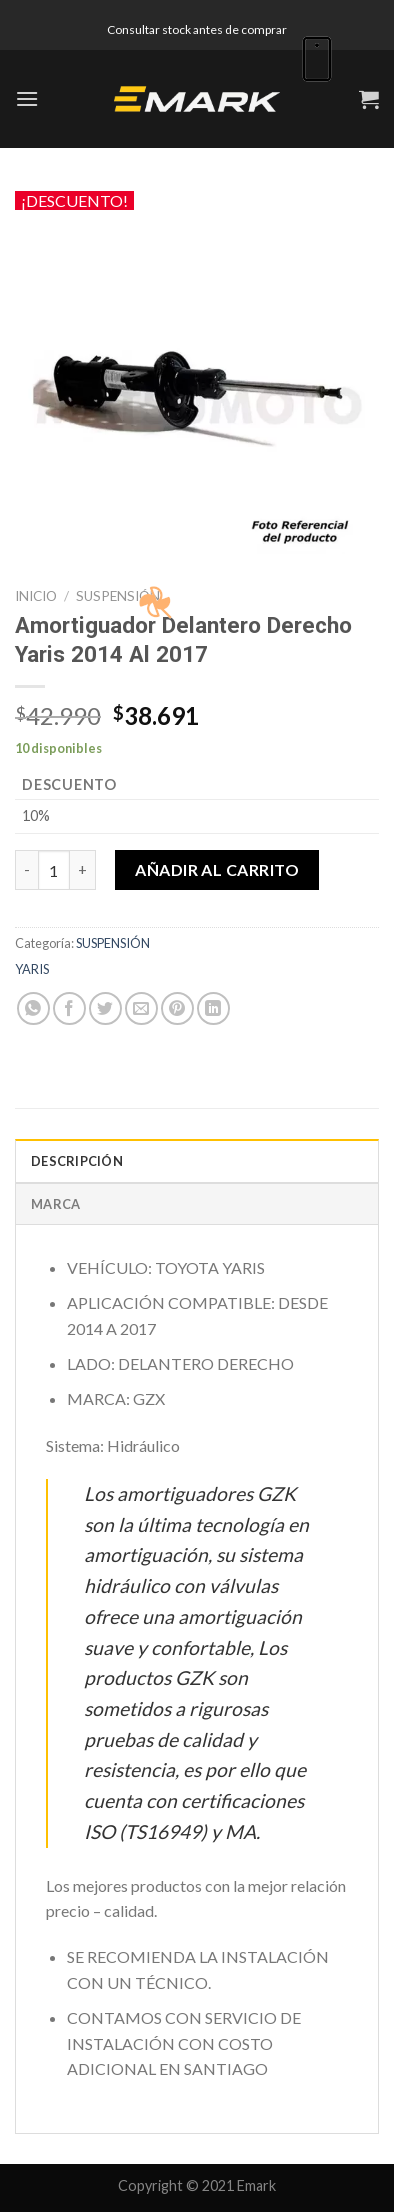 This screenshot has height=2212, width=394. What do you see at coordinates (317, 59) in the screenshot?
I see `access device camera through mobile` at bounding box center [317, 59].